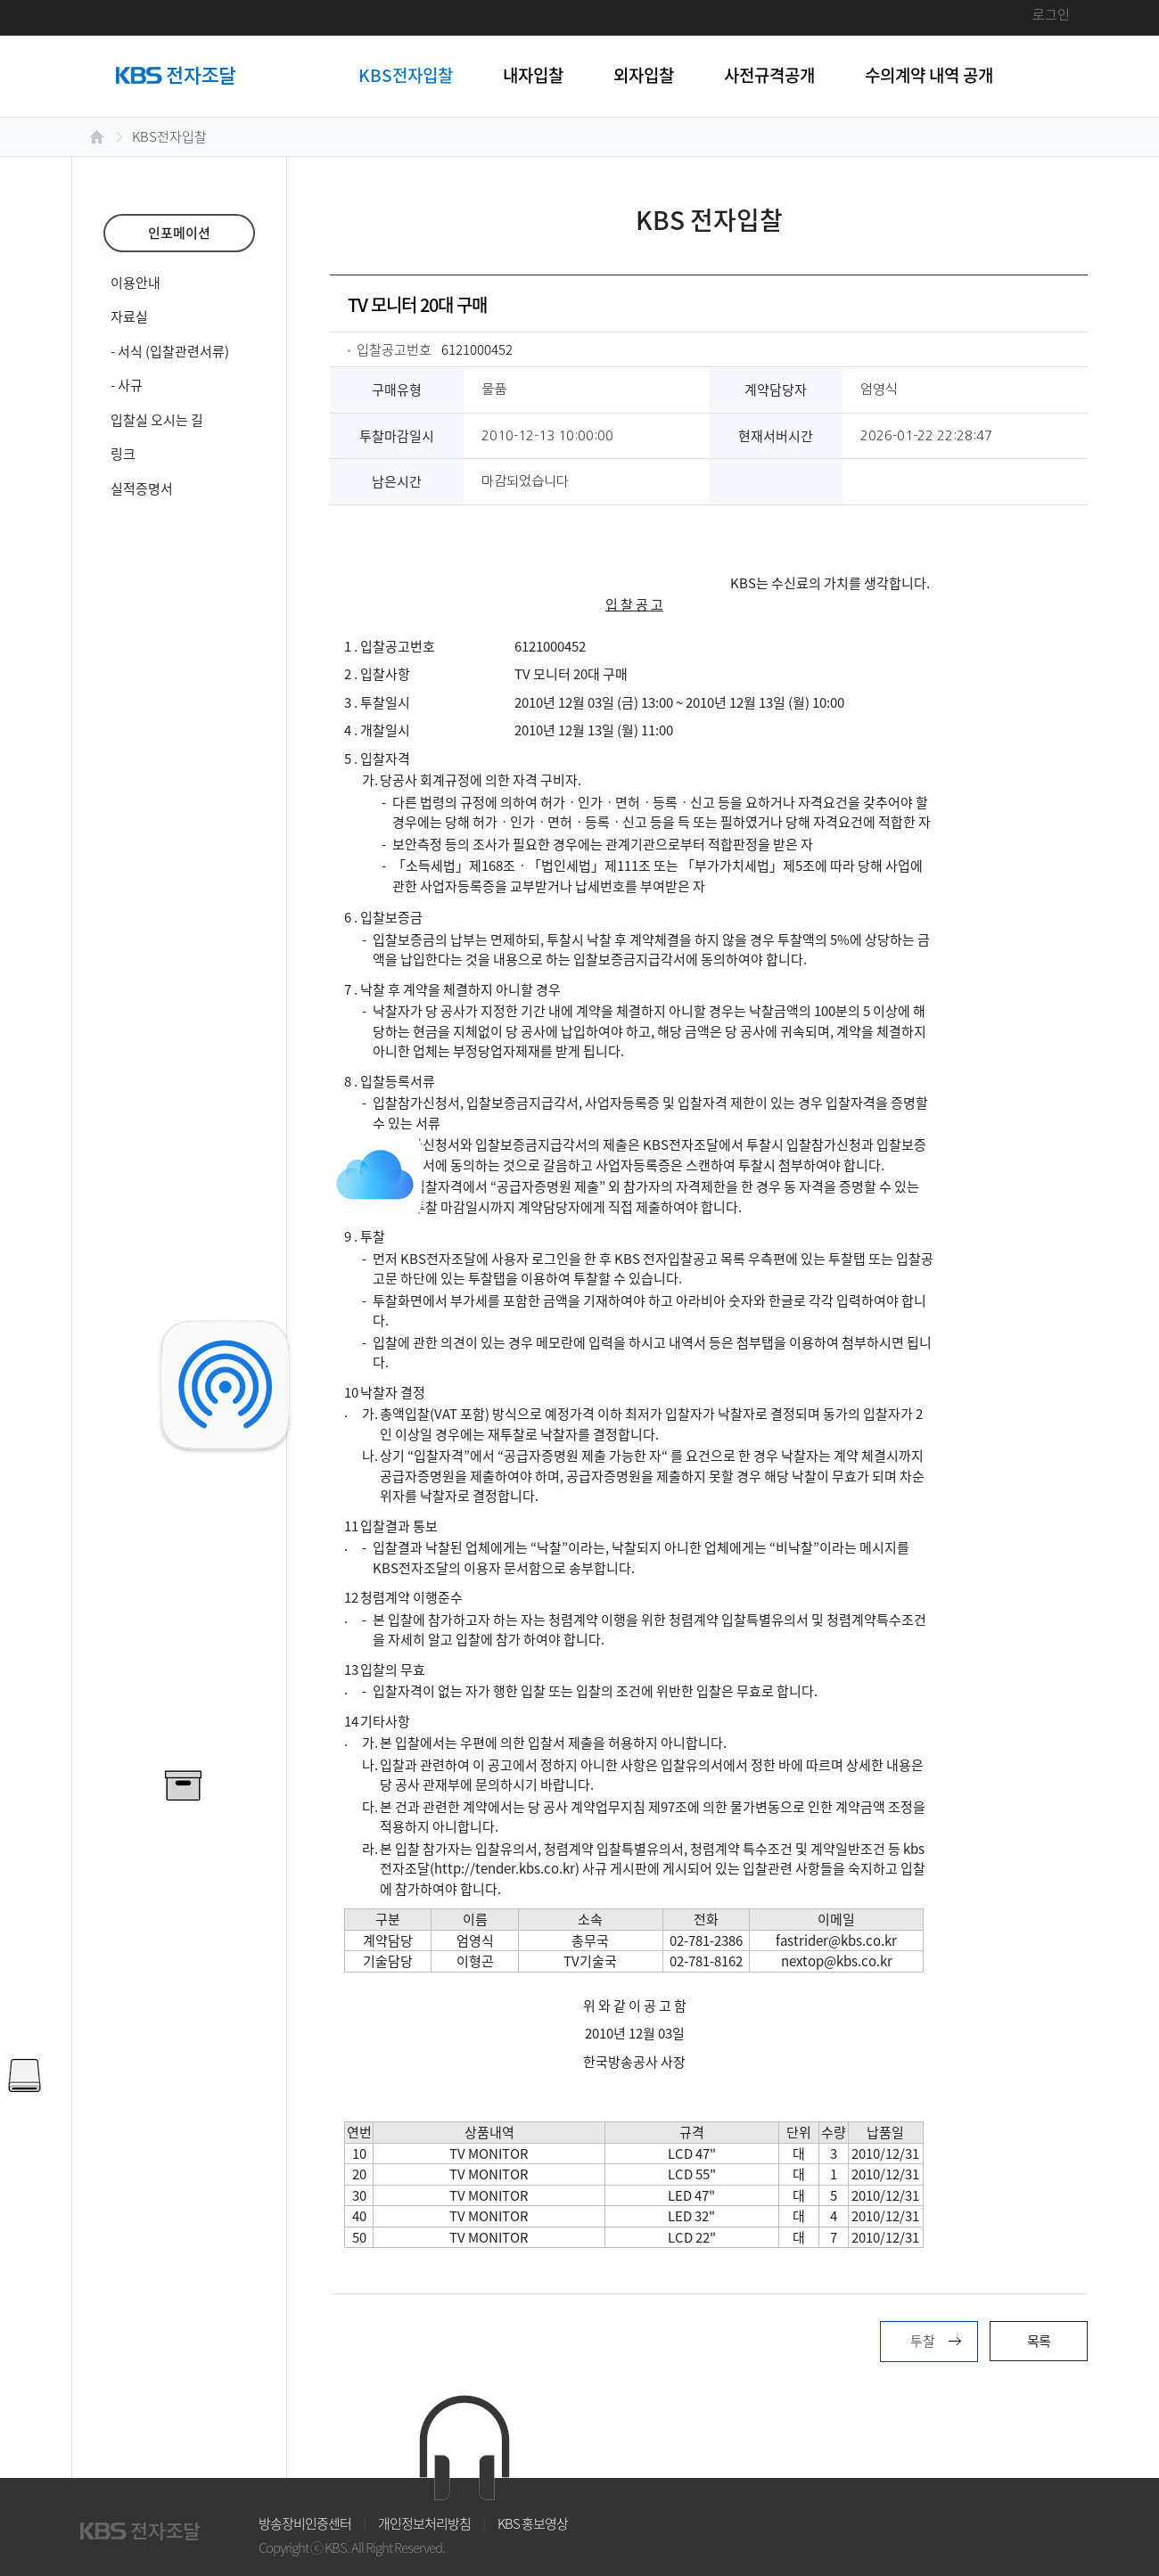  Describe the element at coordinates (374, 1176) in the screenshot. I see `open iCloud+ settings and subscription management` at that location.